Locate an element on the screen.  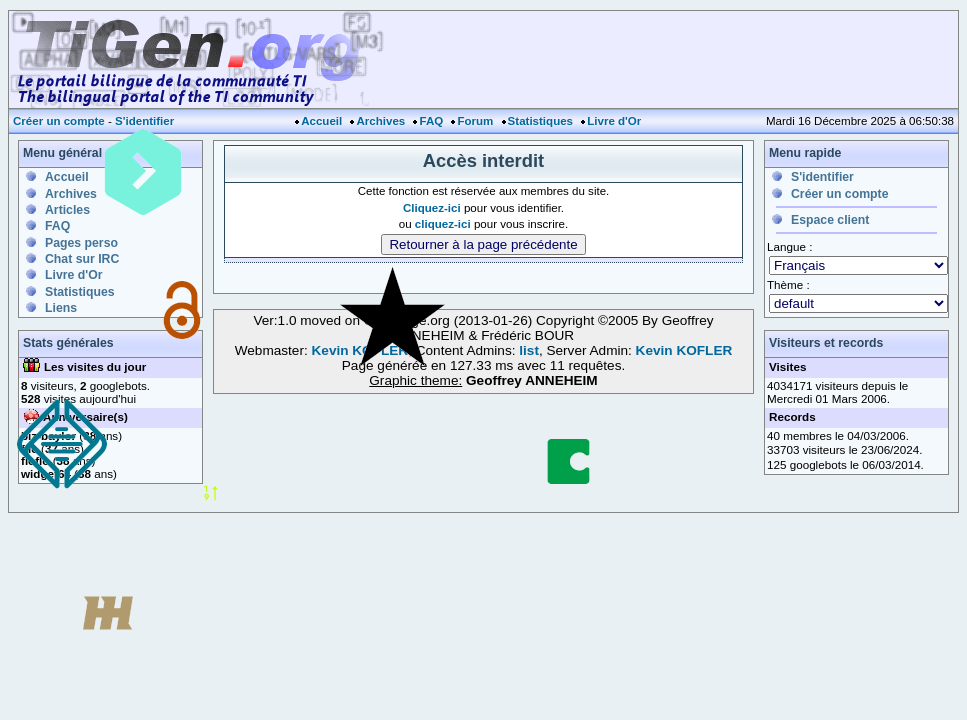
open the Macy's app or website is located at coordinates (392, 316).